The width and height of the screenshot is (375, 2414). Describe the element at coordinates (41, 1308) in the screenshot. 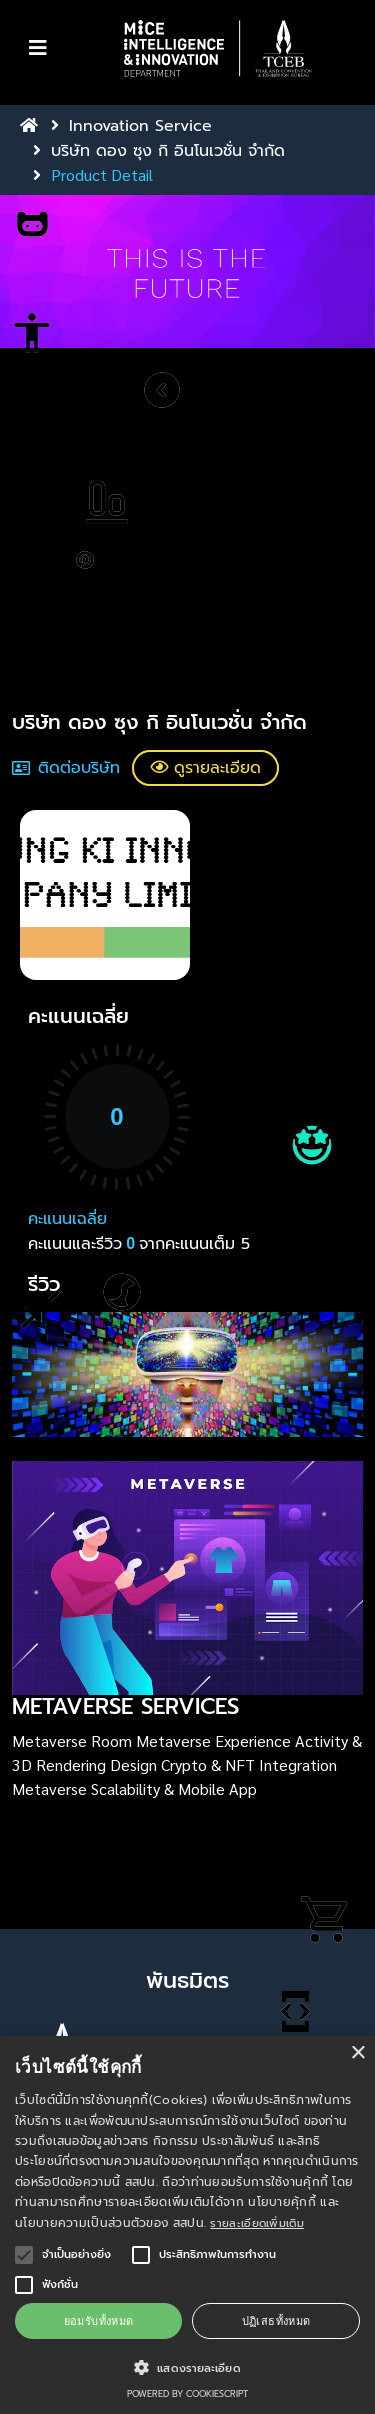

I see `exit fullscreen mode` at that location.